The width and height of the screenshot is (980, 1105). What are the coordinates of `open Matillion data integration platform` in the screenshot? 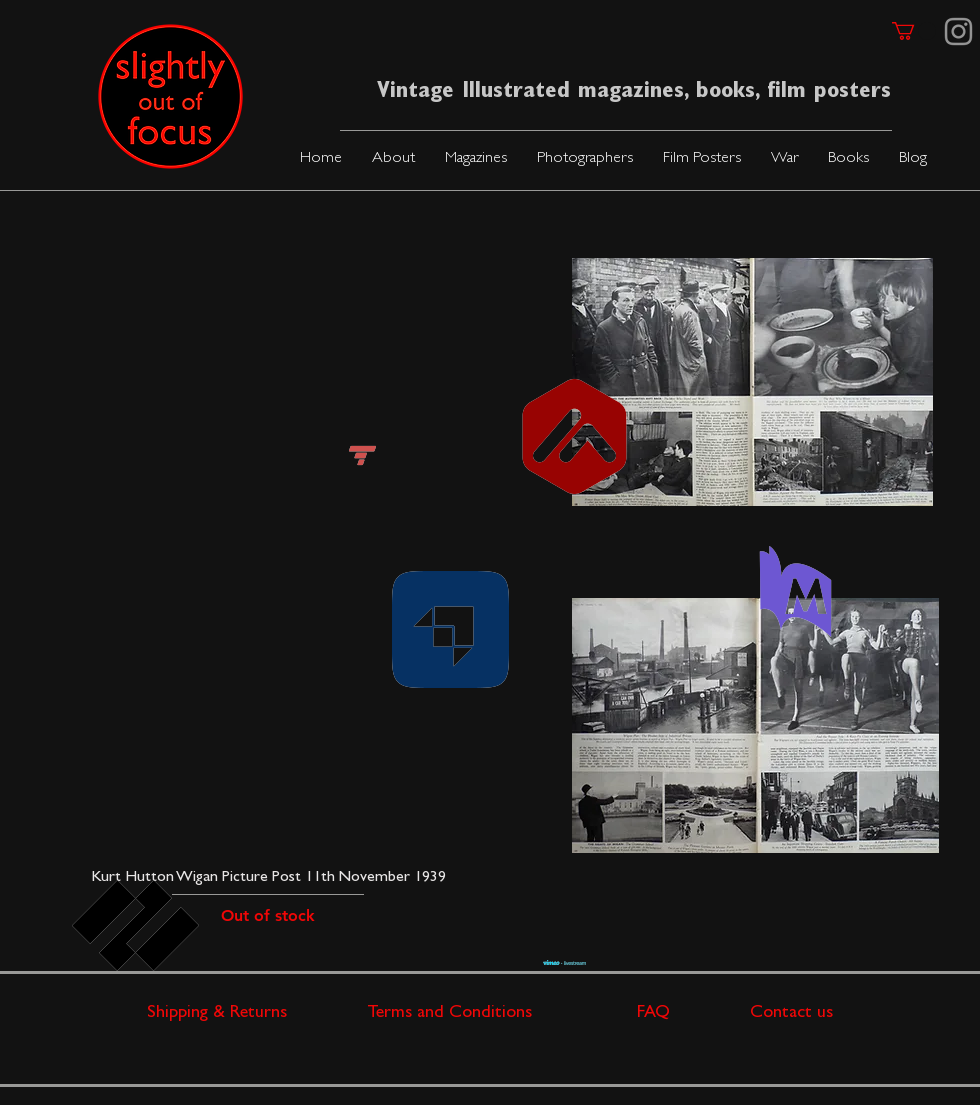 It's located at (574, 436).